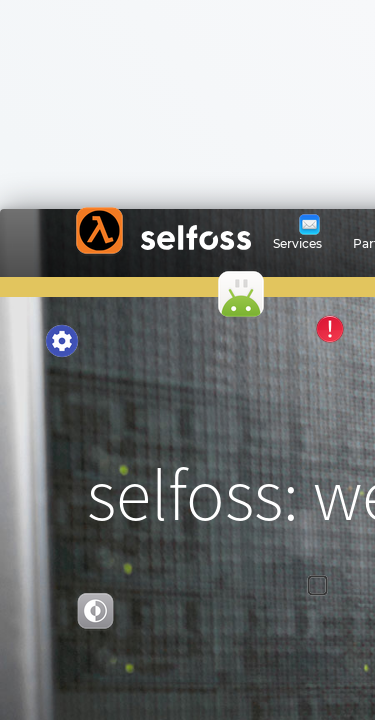  What do you see at coordinates (99, 230) in the screenshot?
I see `launch half-life game` at bounding box center [99, 230].